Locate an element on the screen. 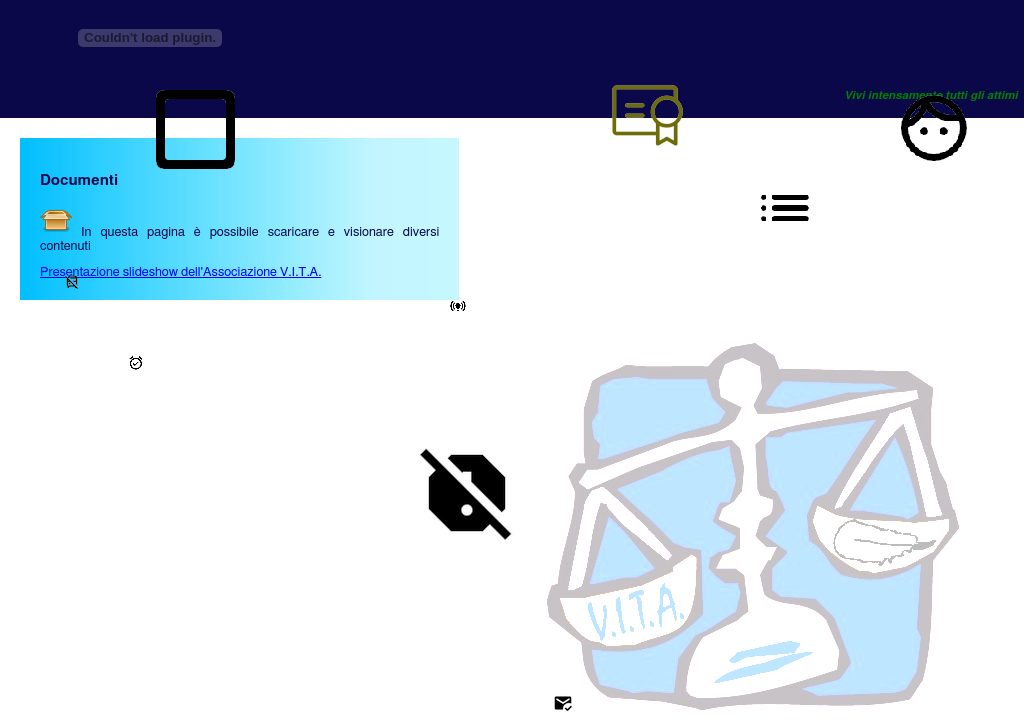 Image resolution: width=1024 pixels, height=720 pixels. disable content reporting is located at coordinates (467, 493).